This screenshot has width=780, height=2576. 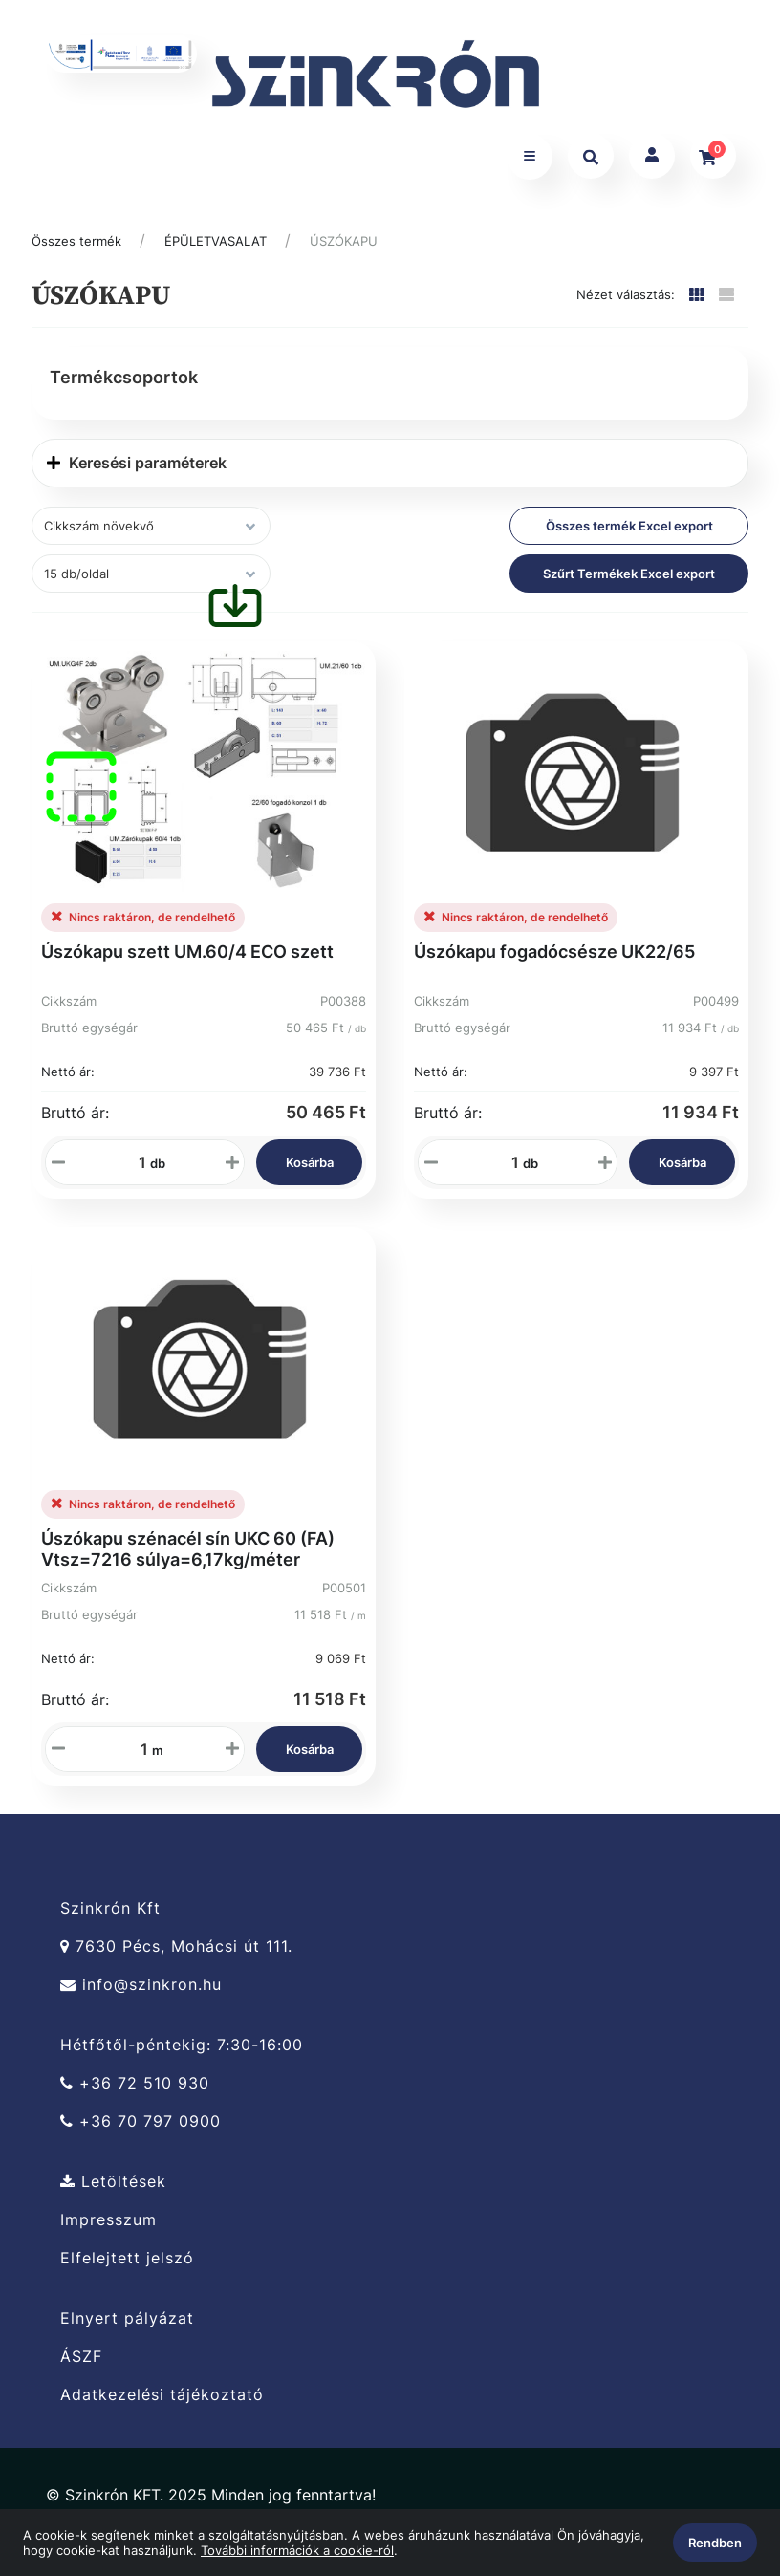 What do you see at coordinates (81, 787) in the screenshot?
I see `expand content to fill available space` at bounding box center [81, 787].